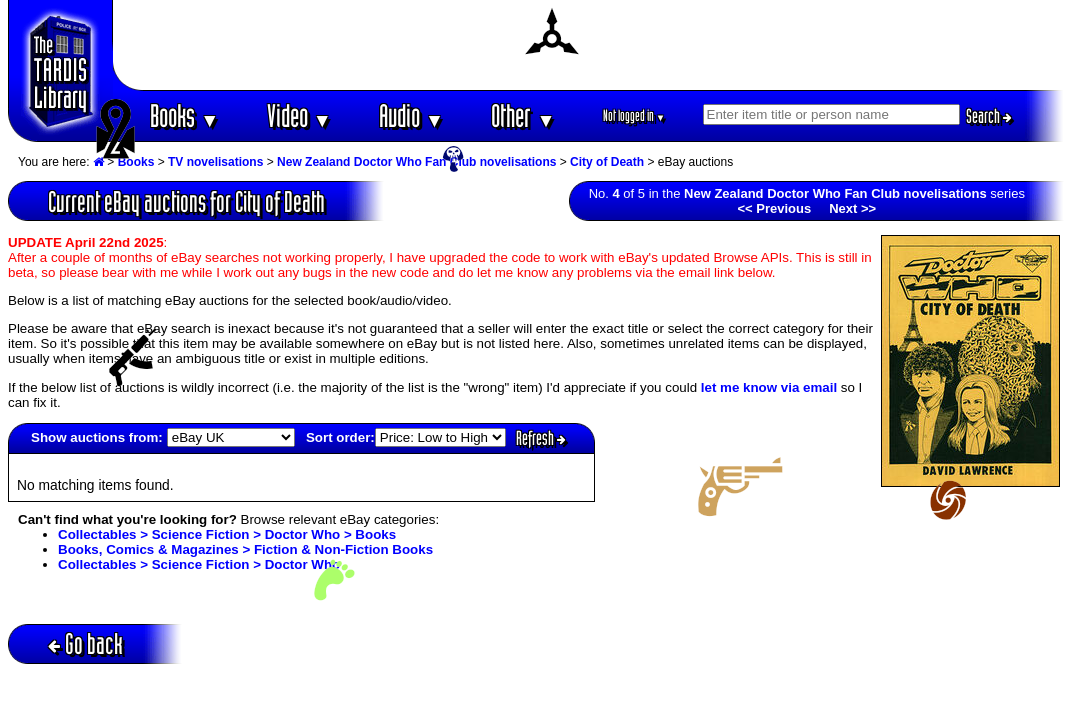 The image size is (1072, 720). Describe the element at coordinates (453, 159) in the screenshot. I see `deadly or poisonous mushroom indicator` at that location.